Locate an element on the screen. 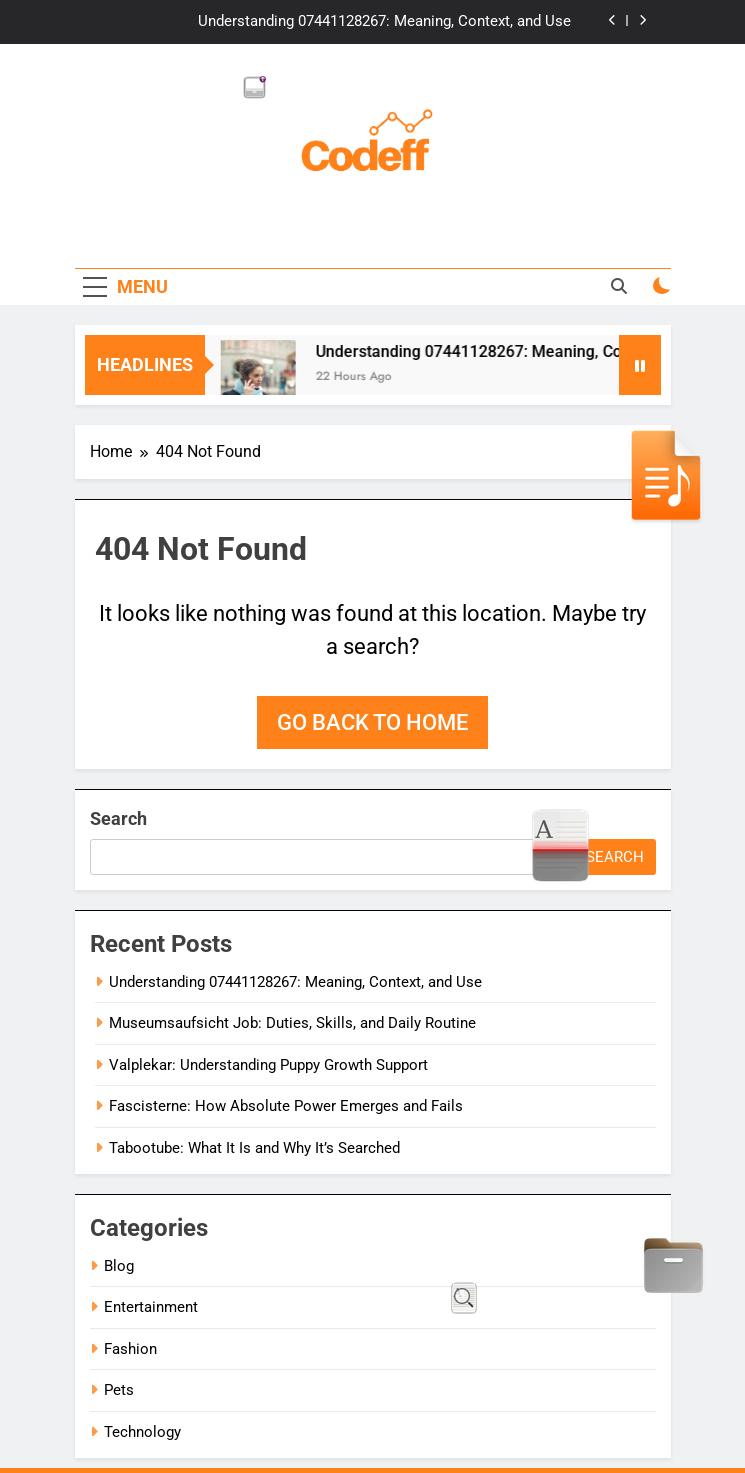 This screenshot has width=745, height=1473. mp3 playlist file type indicator is located at coordinates (666, 477).